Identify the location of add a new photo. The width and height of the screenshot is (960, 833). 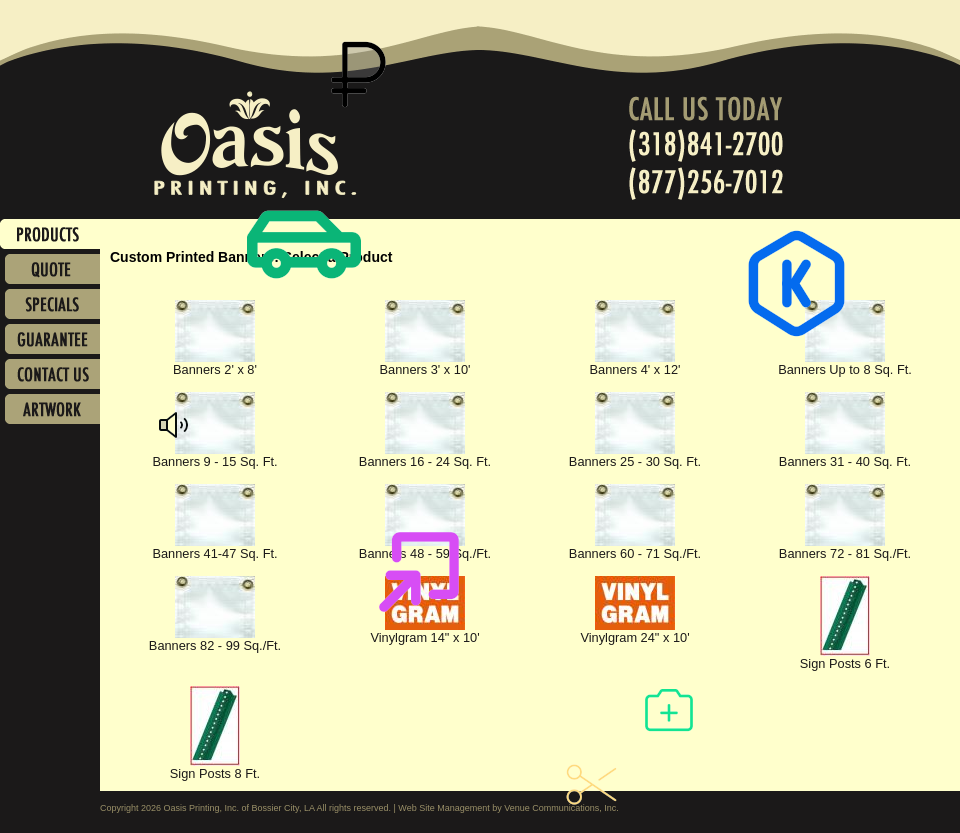
(669, 711).